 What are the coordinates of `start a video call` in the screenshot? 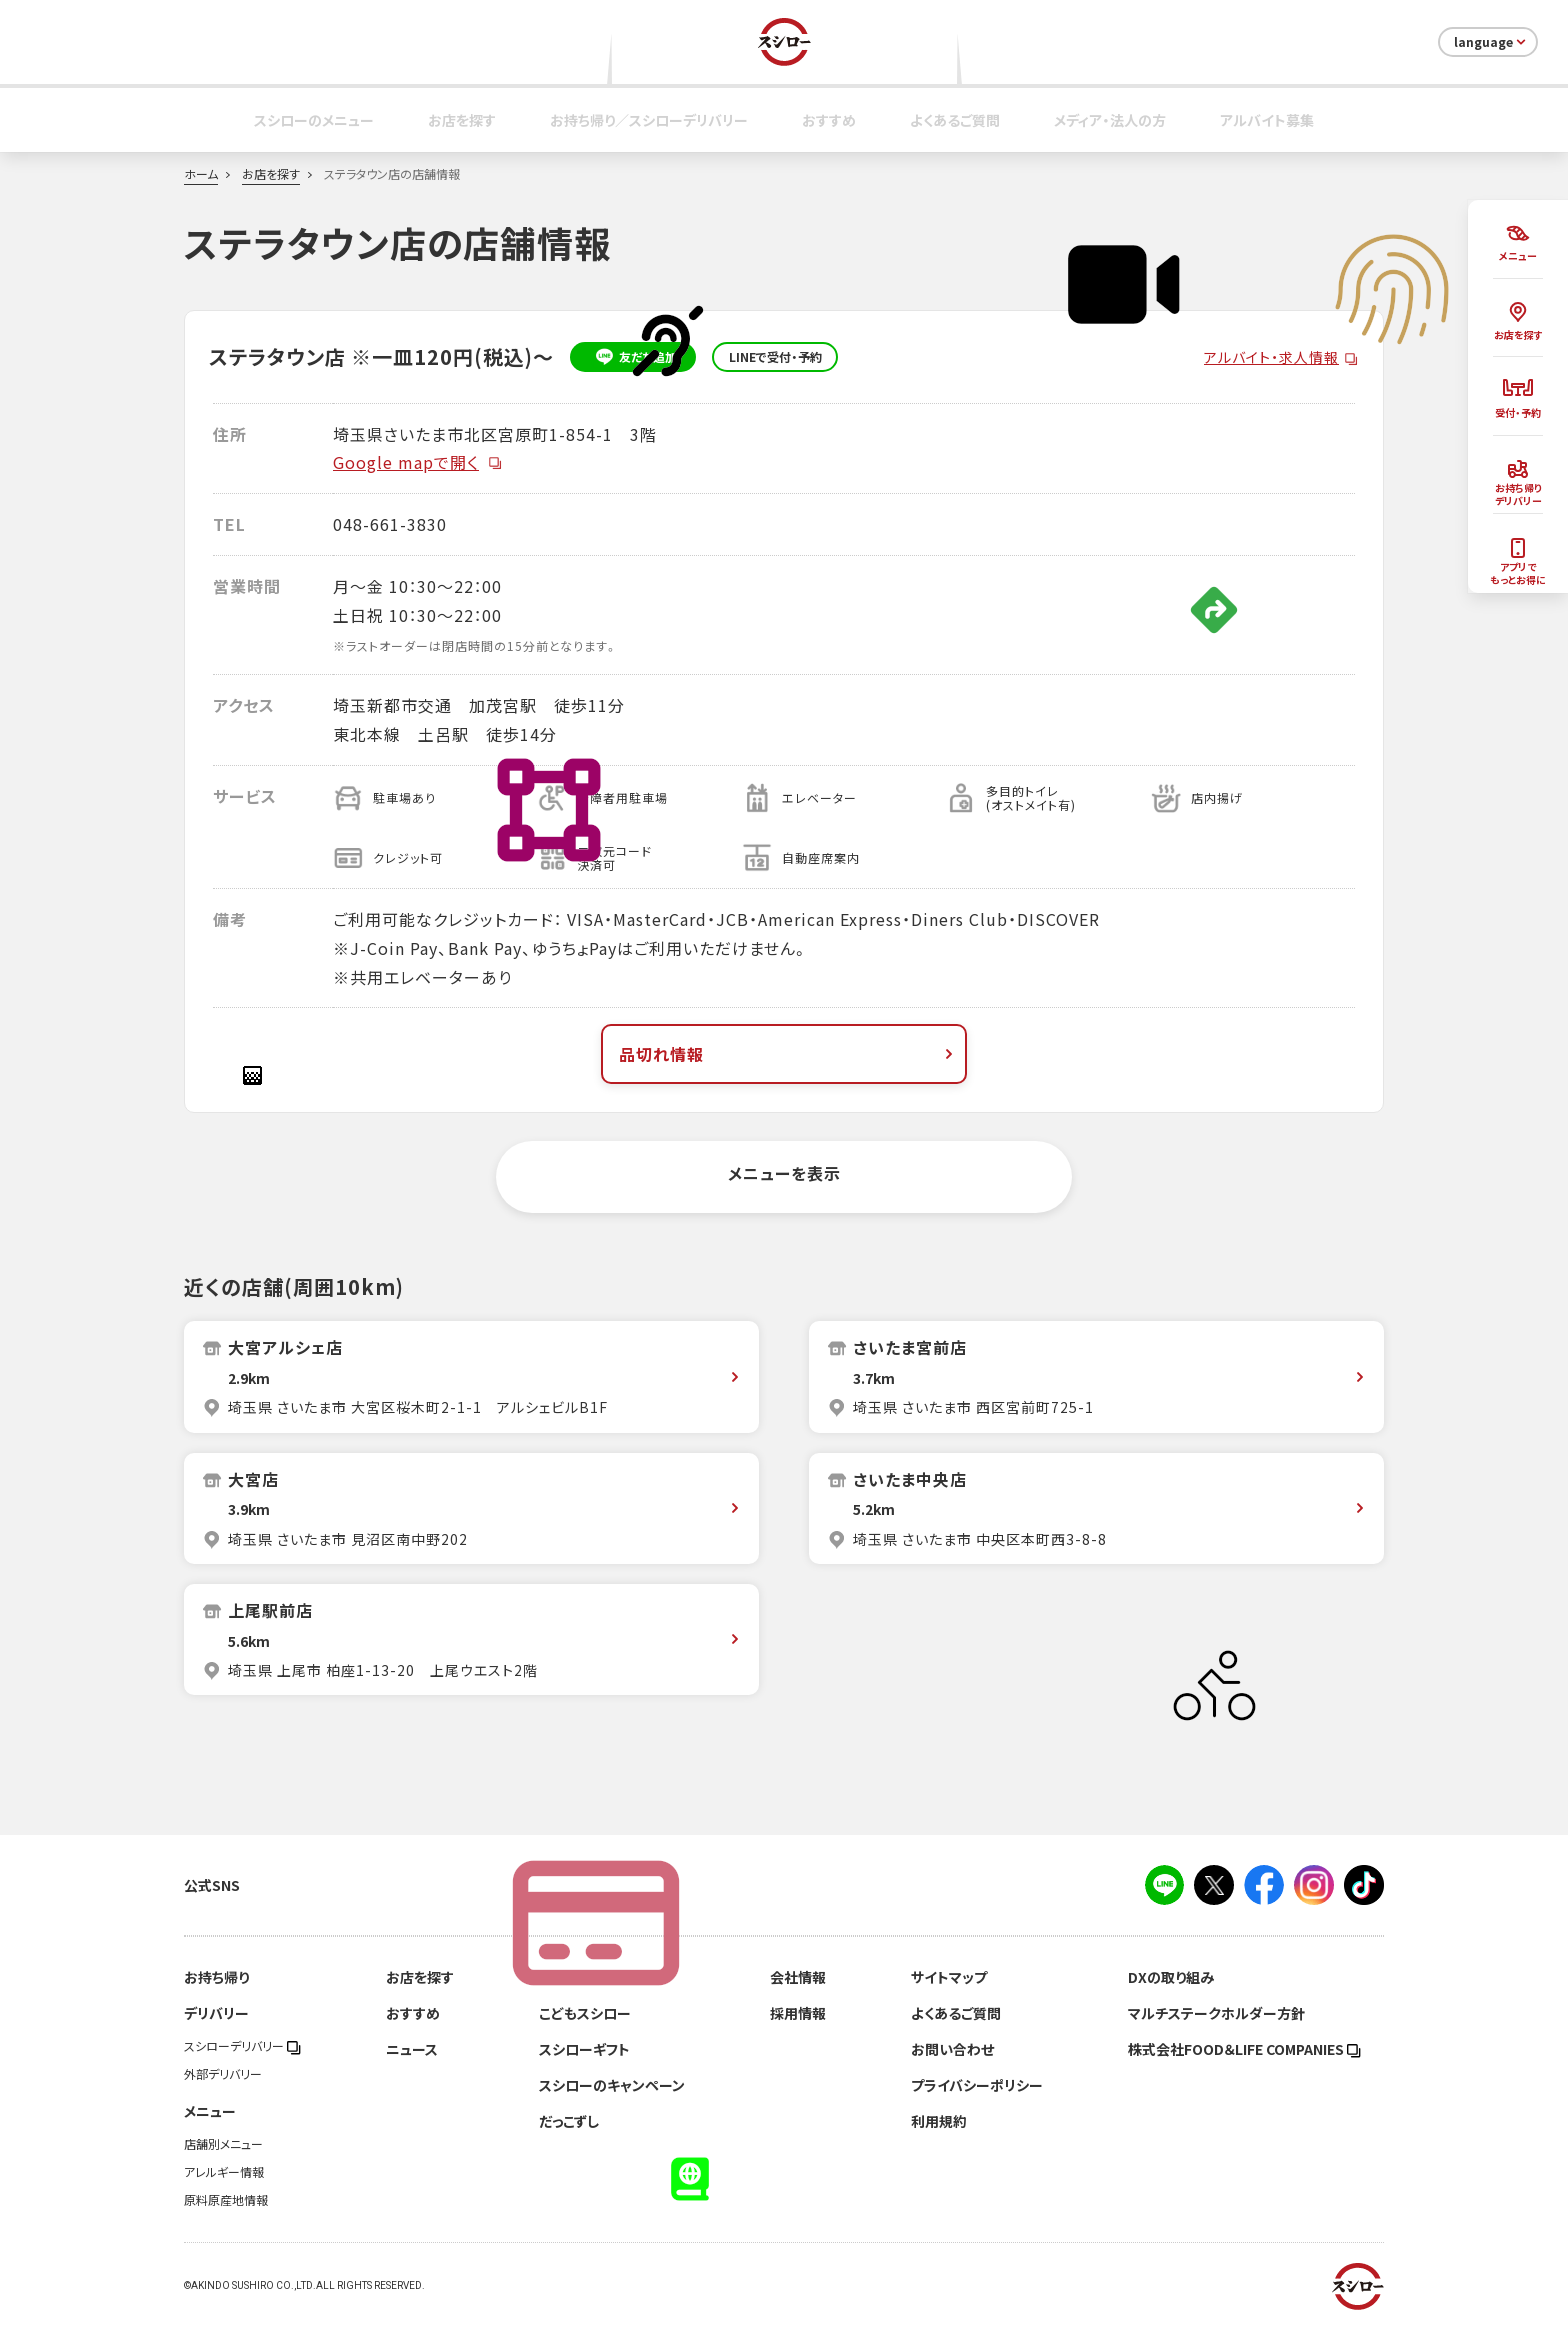 It's located at (1120, 284).